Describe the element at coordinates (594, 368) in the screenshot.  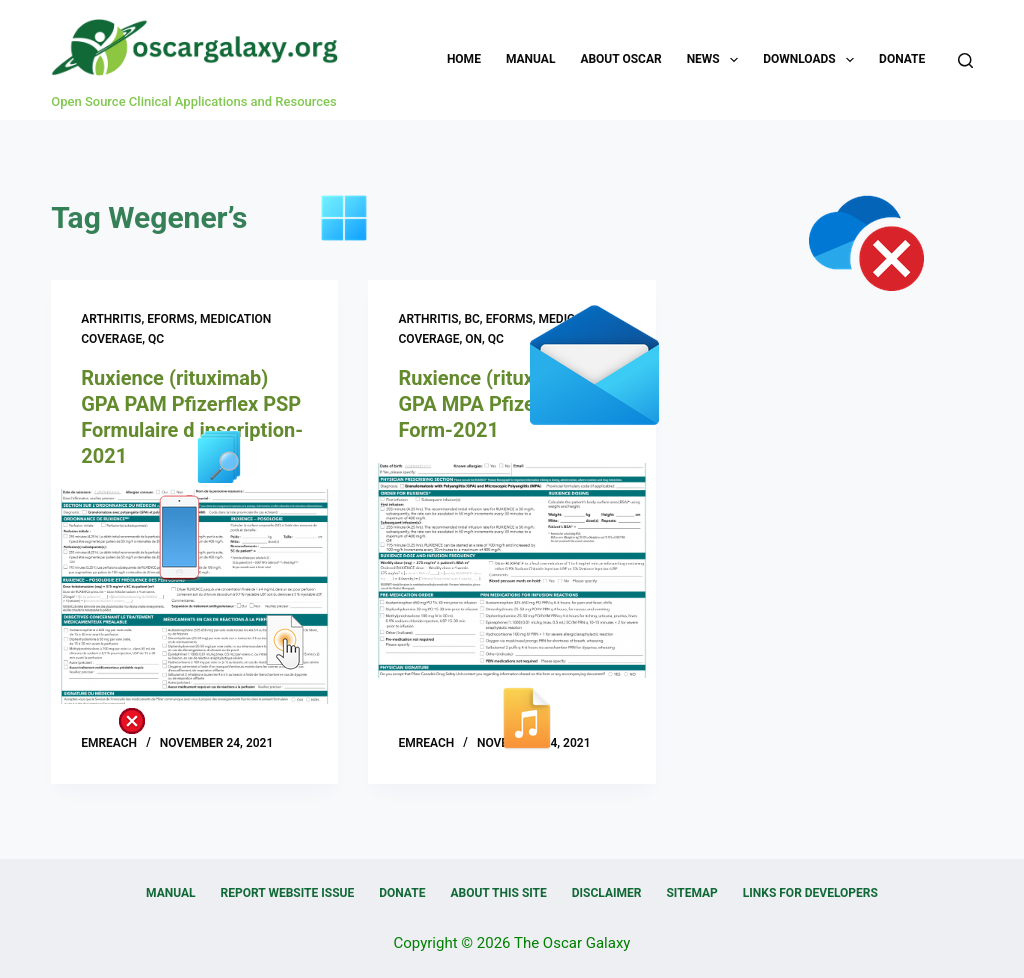
I see `open the mail app` at that location.